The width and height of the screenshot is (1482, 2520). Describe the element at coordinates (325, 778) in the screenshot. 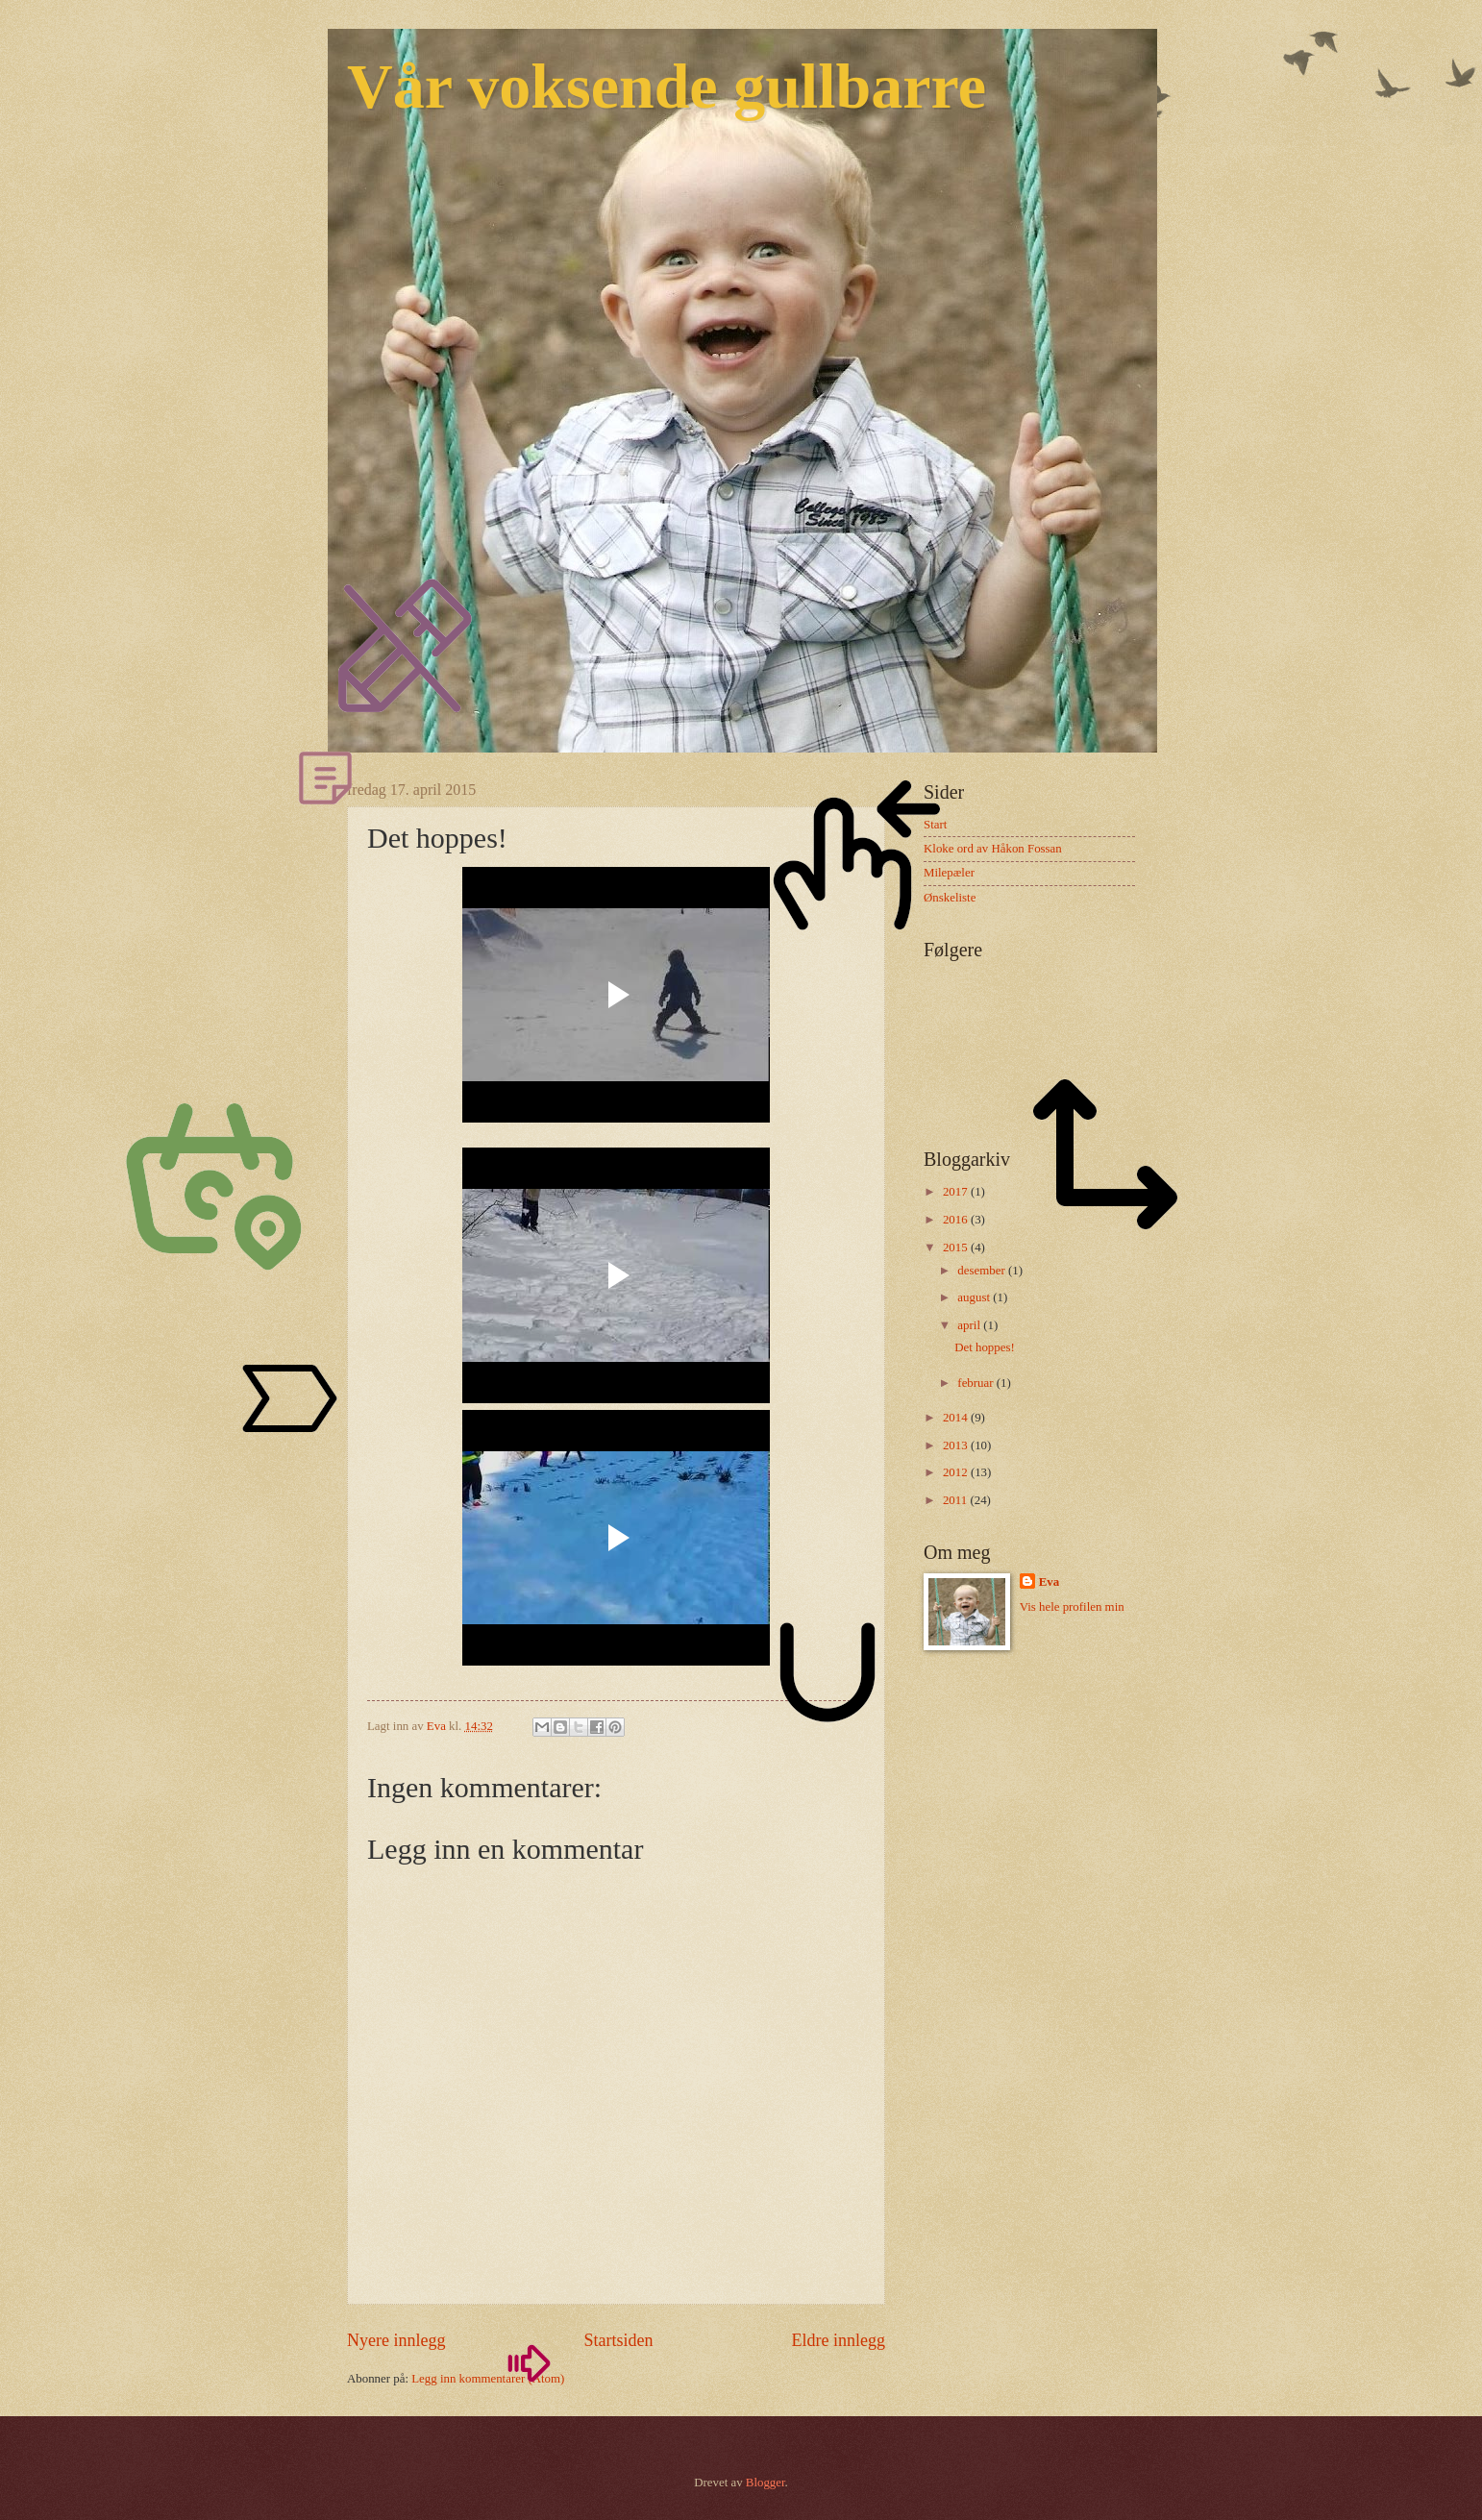

I see `create a new note` at that location.